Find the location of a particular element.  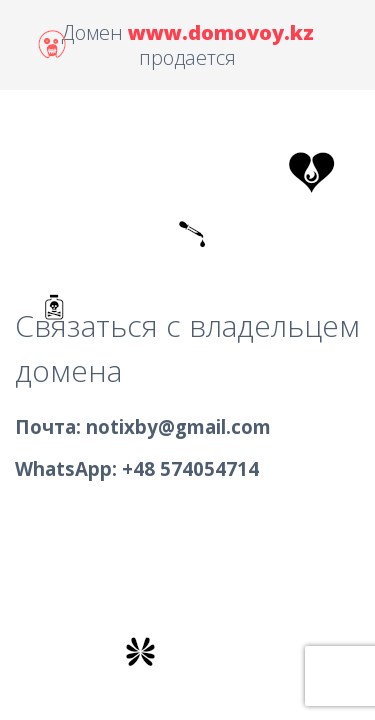

poison or toxic item in game inventory is located at coordinates (54, 307).